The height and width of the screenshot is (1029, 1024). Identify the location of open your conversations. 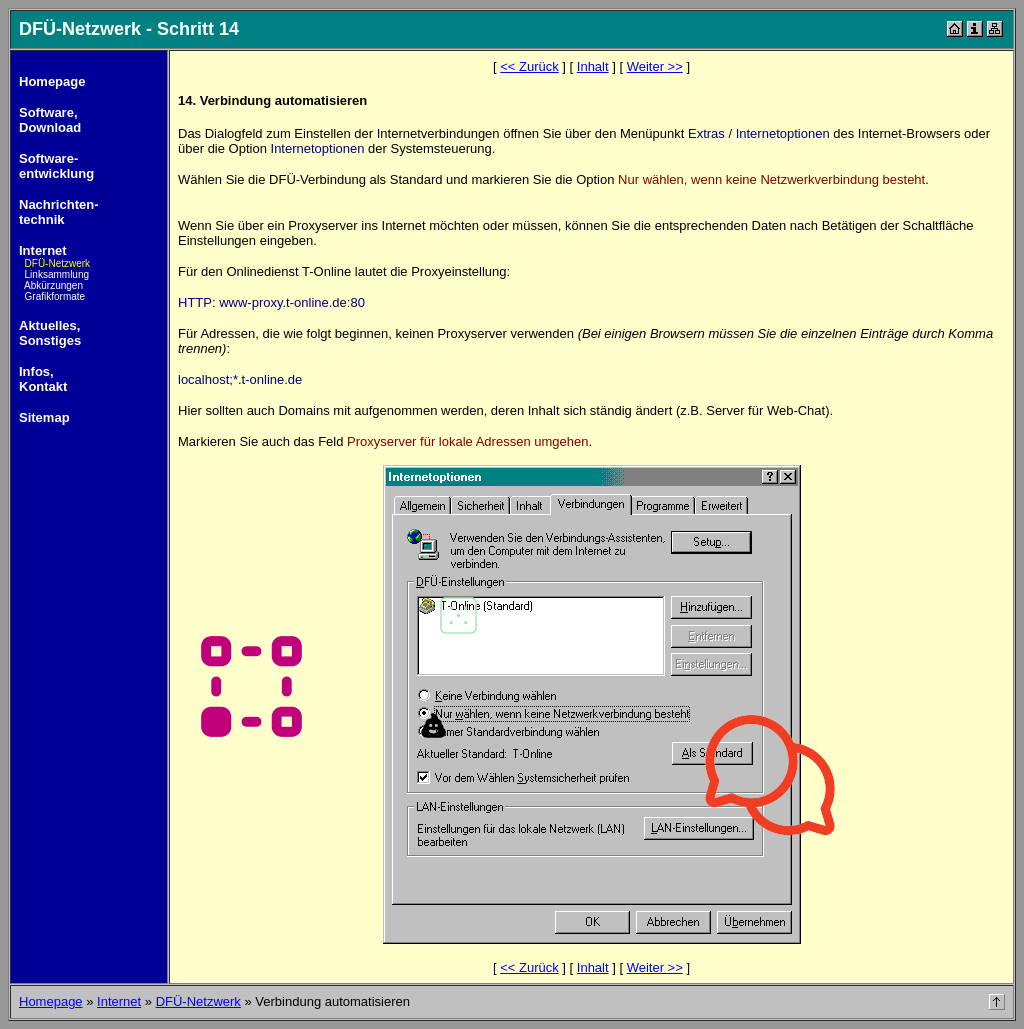
(770, 775).